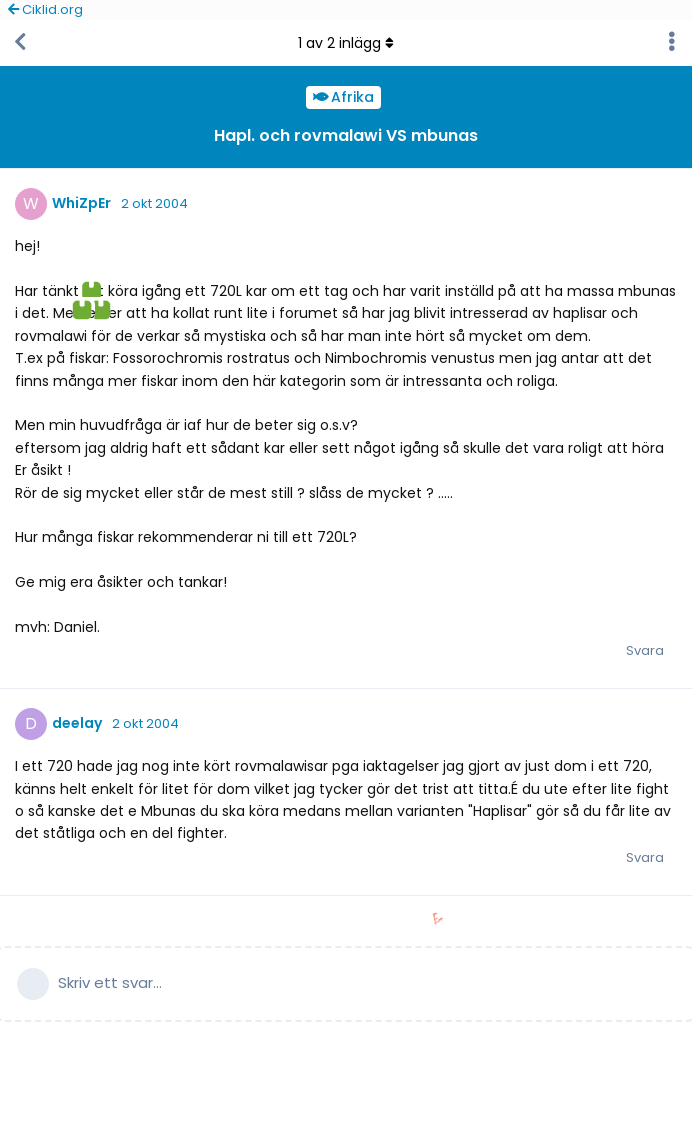 The height and width of the screenshot is (1121, 692). I want to click on view inventory or stock items, so click(91, 300).